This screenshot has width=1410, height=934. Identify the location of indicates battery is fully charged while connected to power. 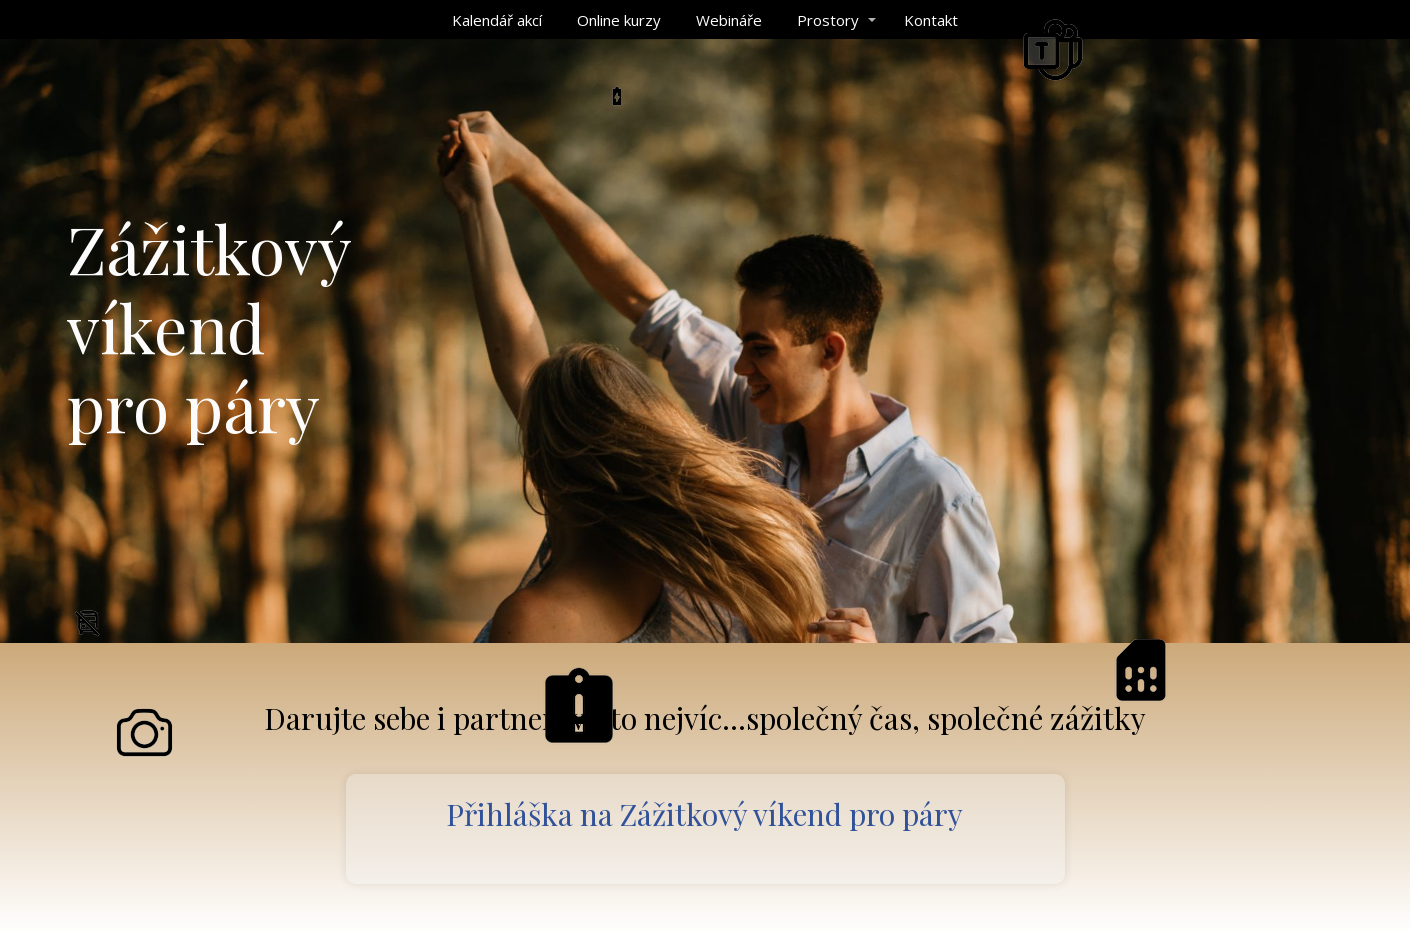
(617, 96).